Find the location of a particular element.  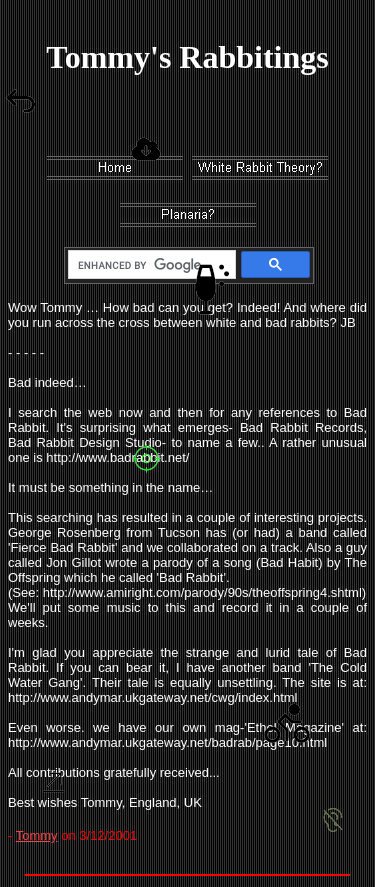

download file from cloud storage is located at coordinates (146, 149).